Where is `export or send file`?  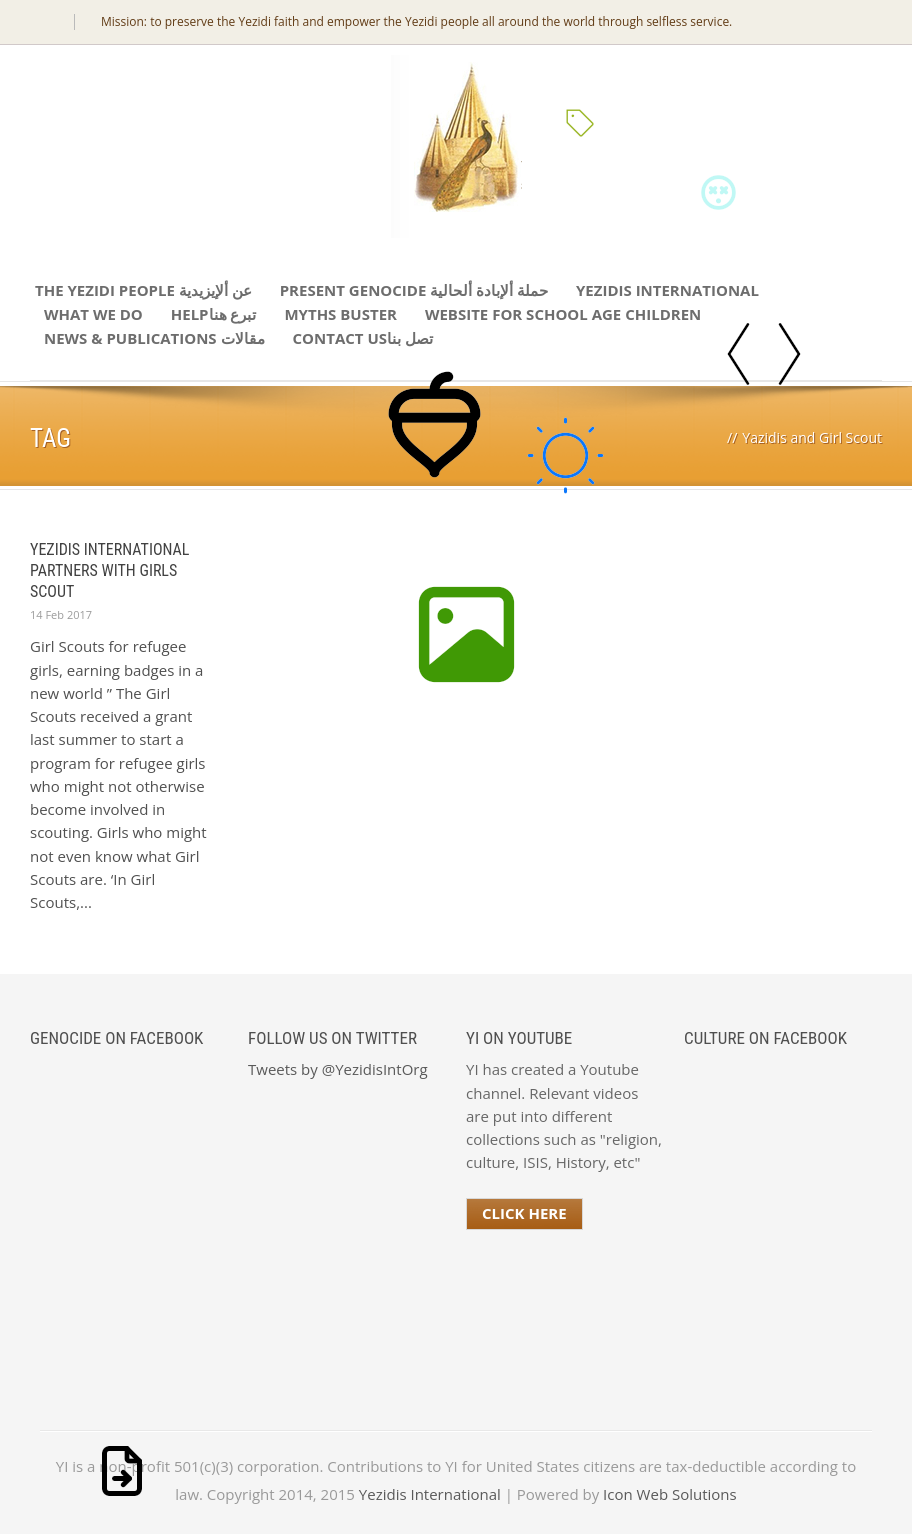 export or send file is located at coordinates (122, 1471).